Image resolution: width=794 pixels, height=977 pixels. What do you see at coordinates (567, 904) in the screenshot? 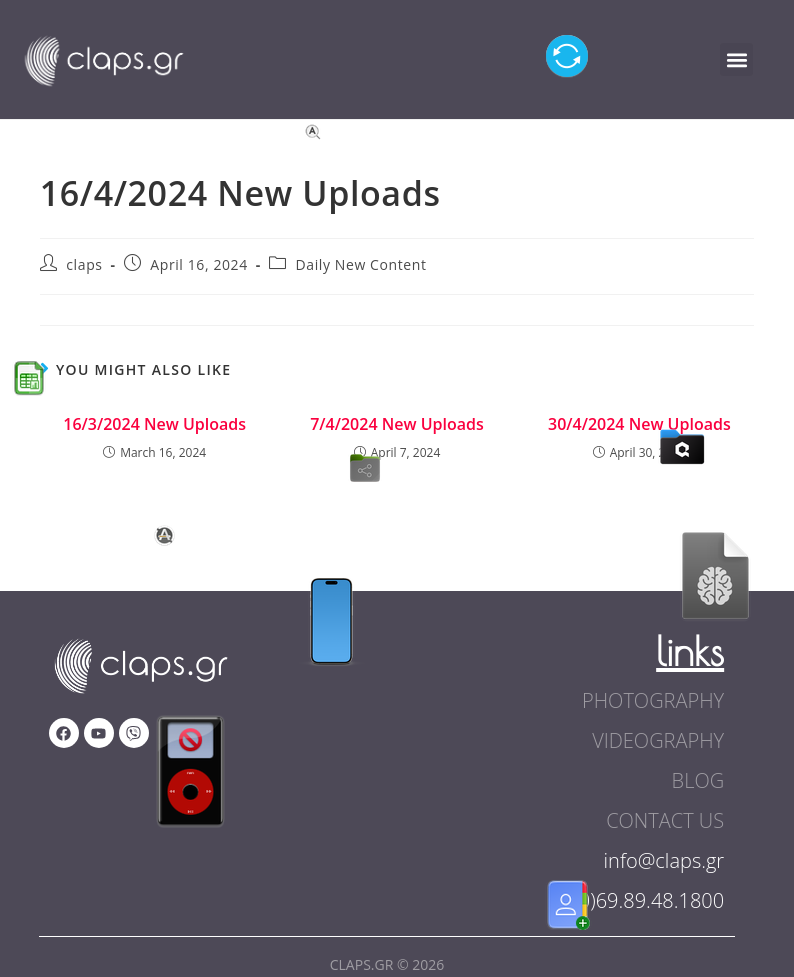
I see `add a new contact` at bounding box center [567, 904].